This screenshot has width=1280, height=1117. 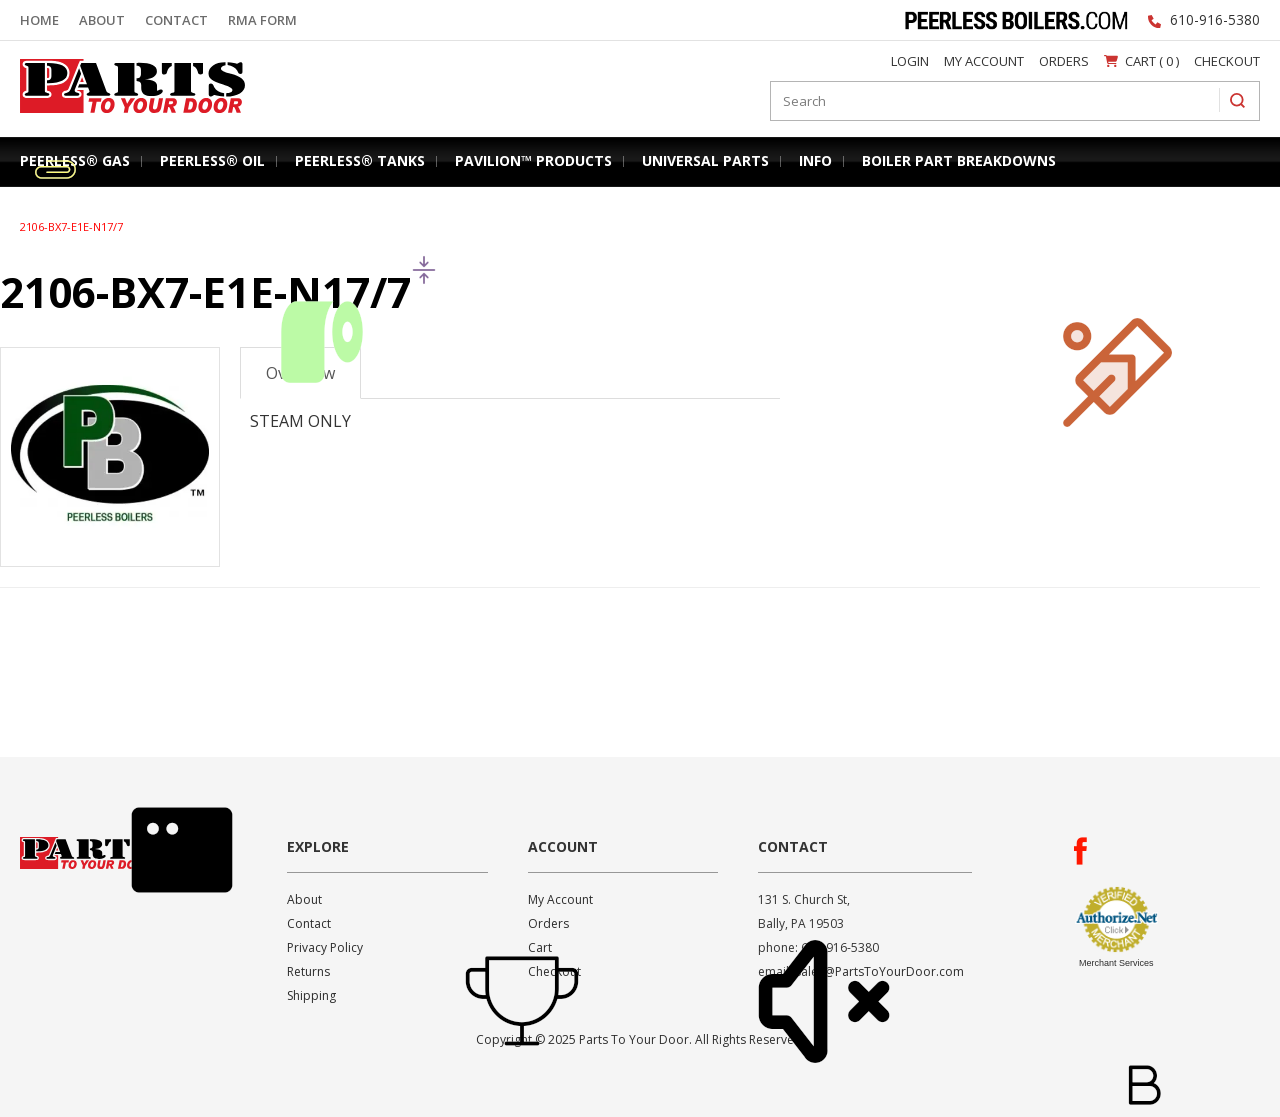 What do you see at coordinates (1142, 1086) in the screenshot?
I see `apply bold formatting to selected text` at bounding box center [1142, 1086].